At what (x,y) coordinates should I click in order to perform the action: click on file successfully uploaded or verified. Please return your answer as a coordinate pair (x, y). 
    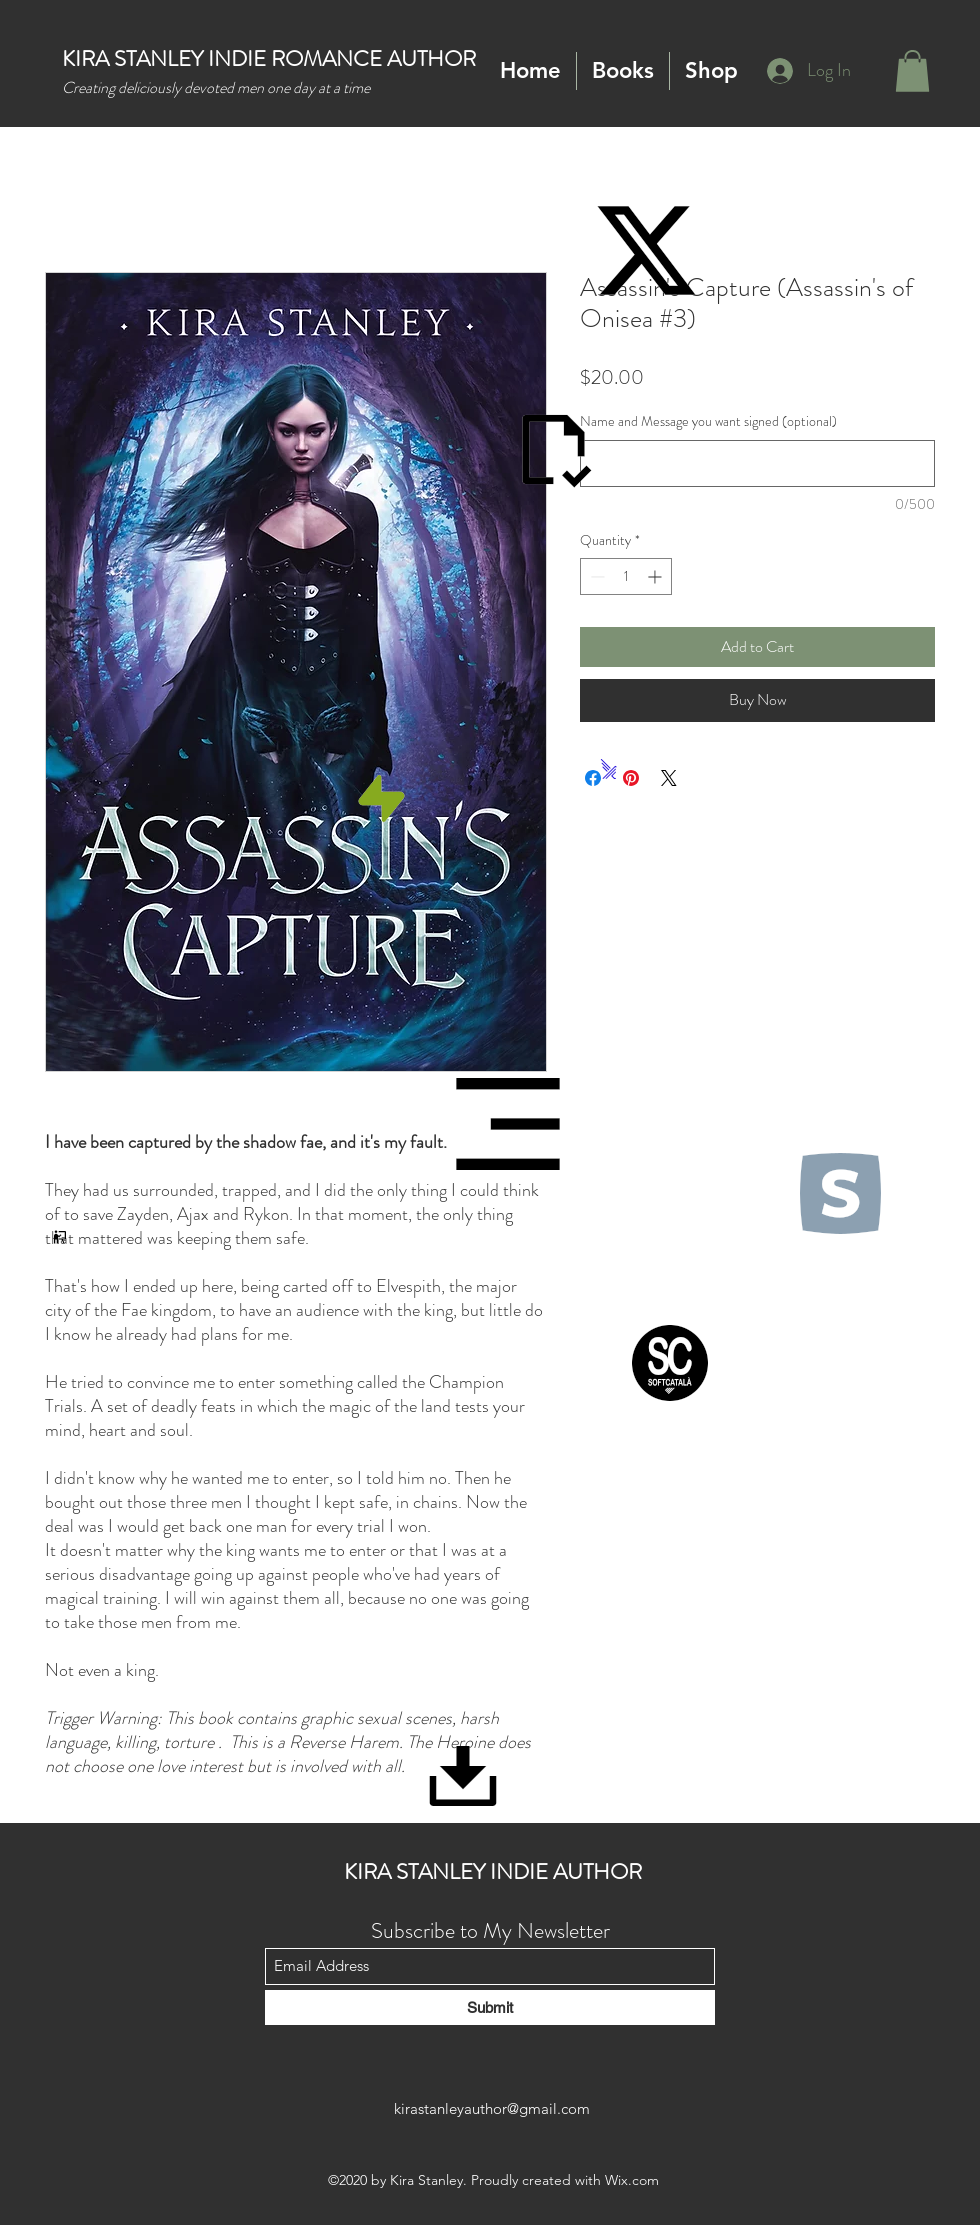
    Looking at the image, I should click on (553, 449).